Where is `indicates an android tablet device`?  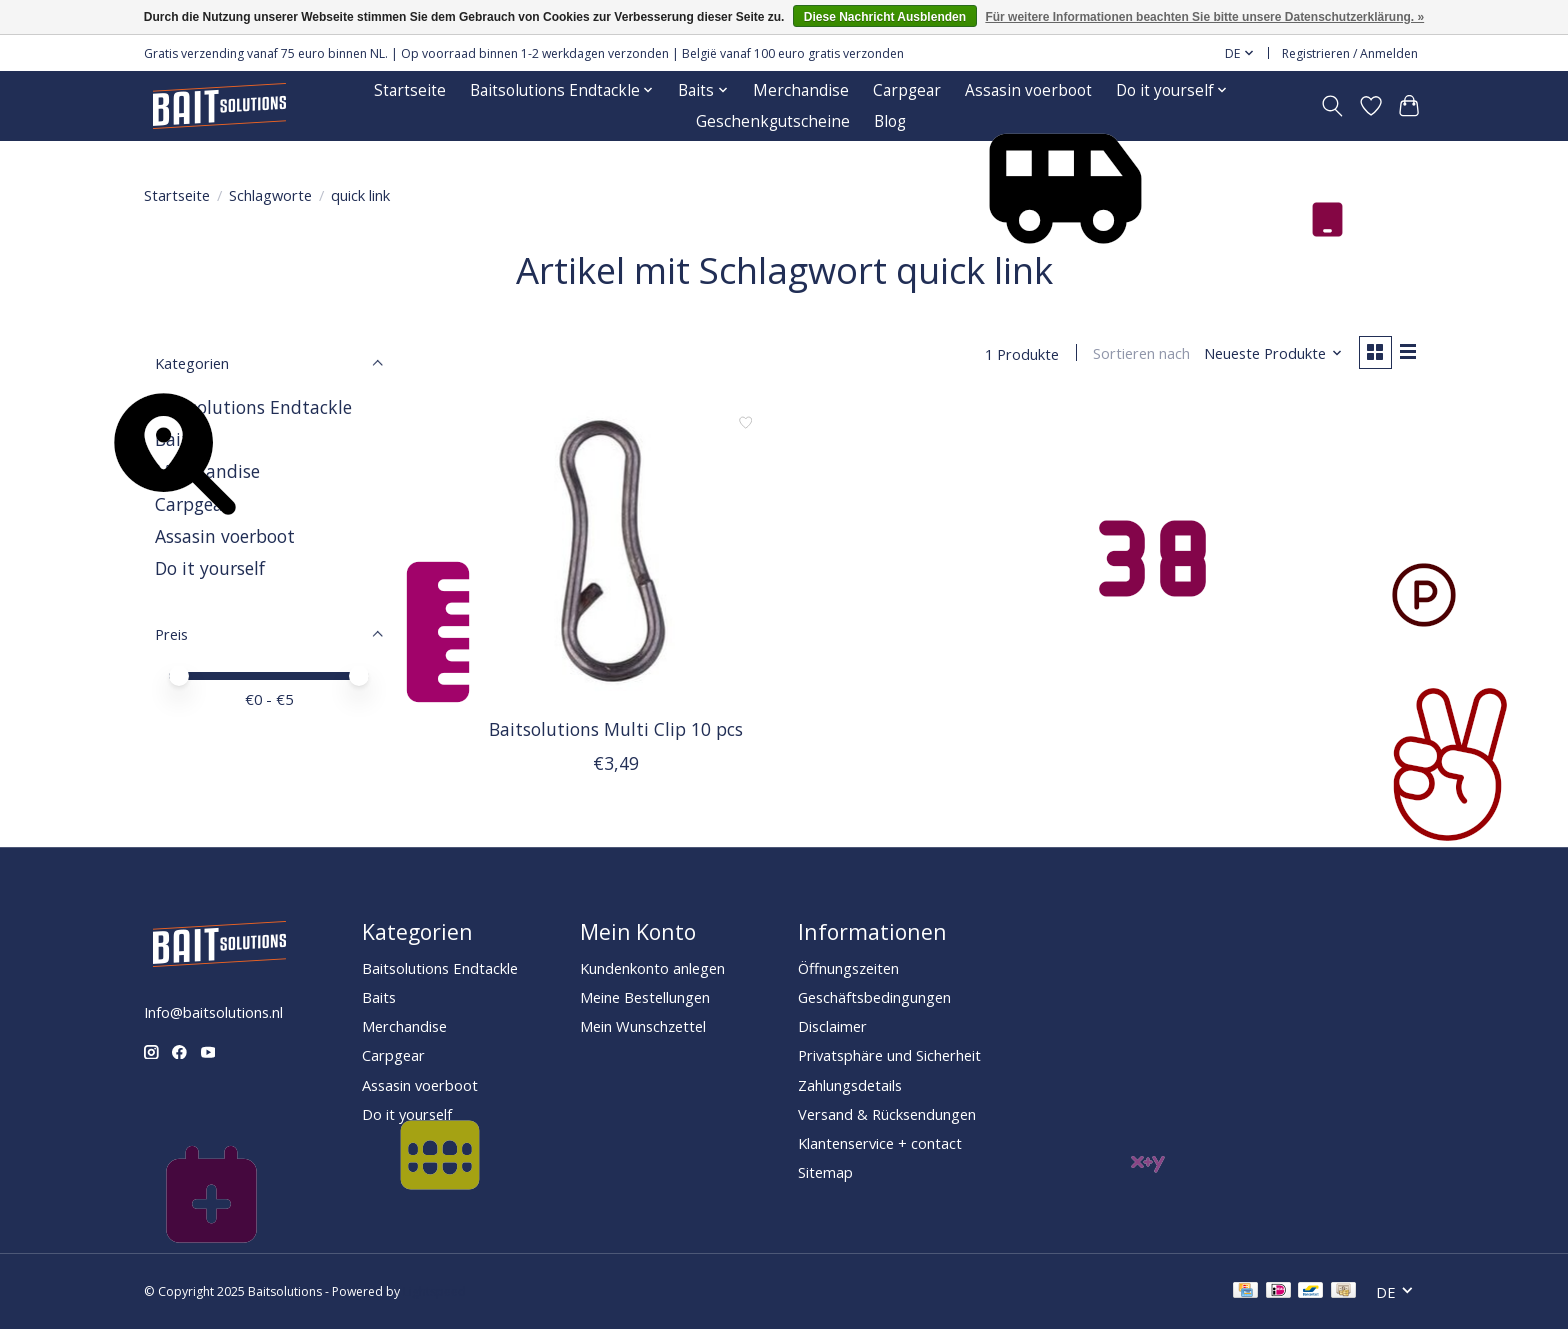 indicates an android tablet device is located at coordinates (1327, 219).